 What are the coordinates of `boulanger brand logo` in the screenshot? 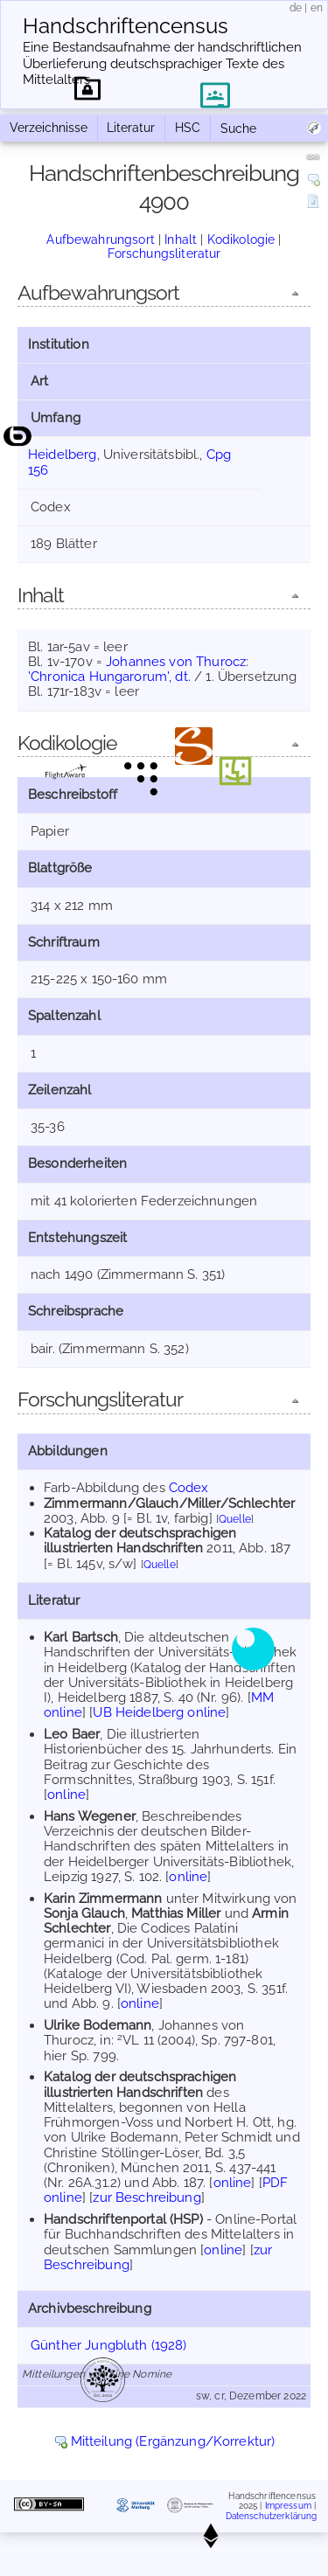 It's located at (17, 436).